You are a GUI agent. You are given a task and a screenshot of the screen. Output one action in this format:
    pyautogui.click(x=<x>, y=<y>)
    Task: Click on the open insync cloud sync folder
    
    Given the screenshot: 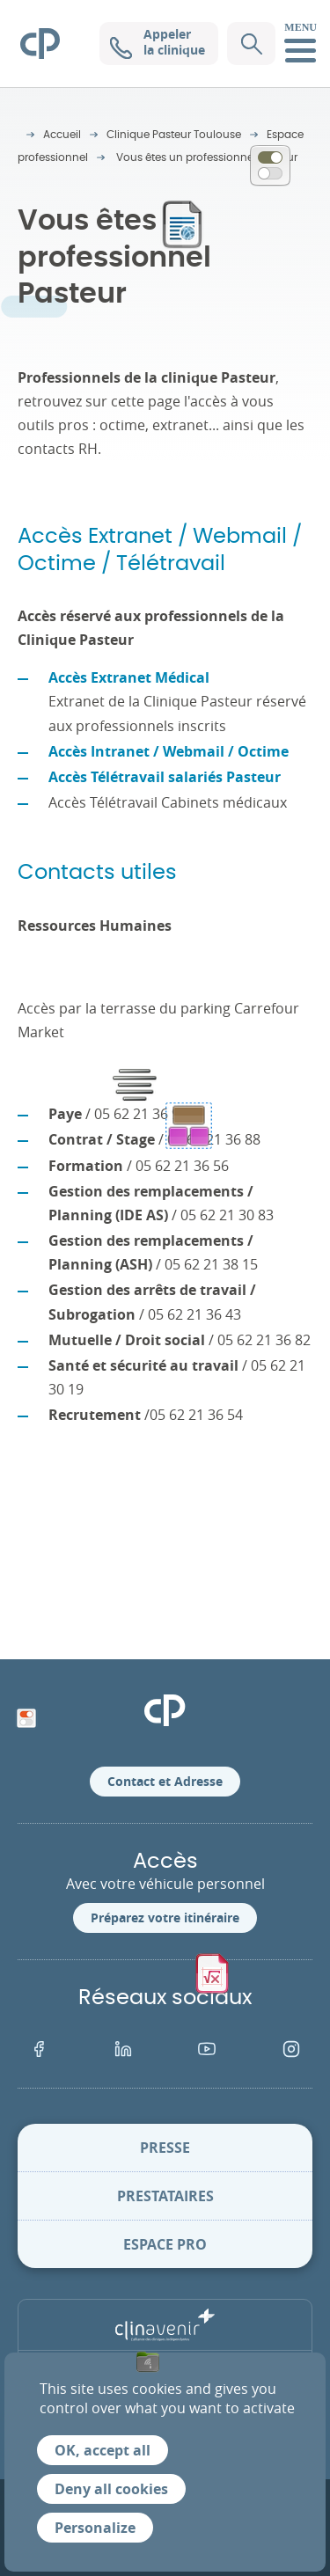 What is the action you would take?
    pyautogui.click(x=148, y=2361)
    